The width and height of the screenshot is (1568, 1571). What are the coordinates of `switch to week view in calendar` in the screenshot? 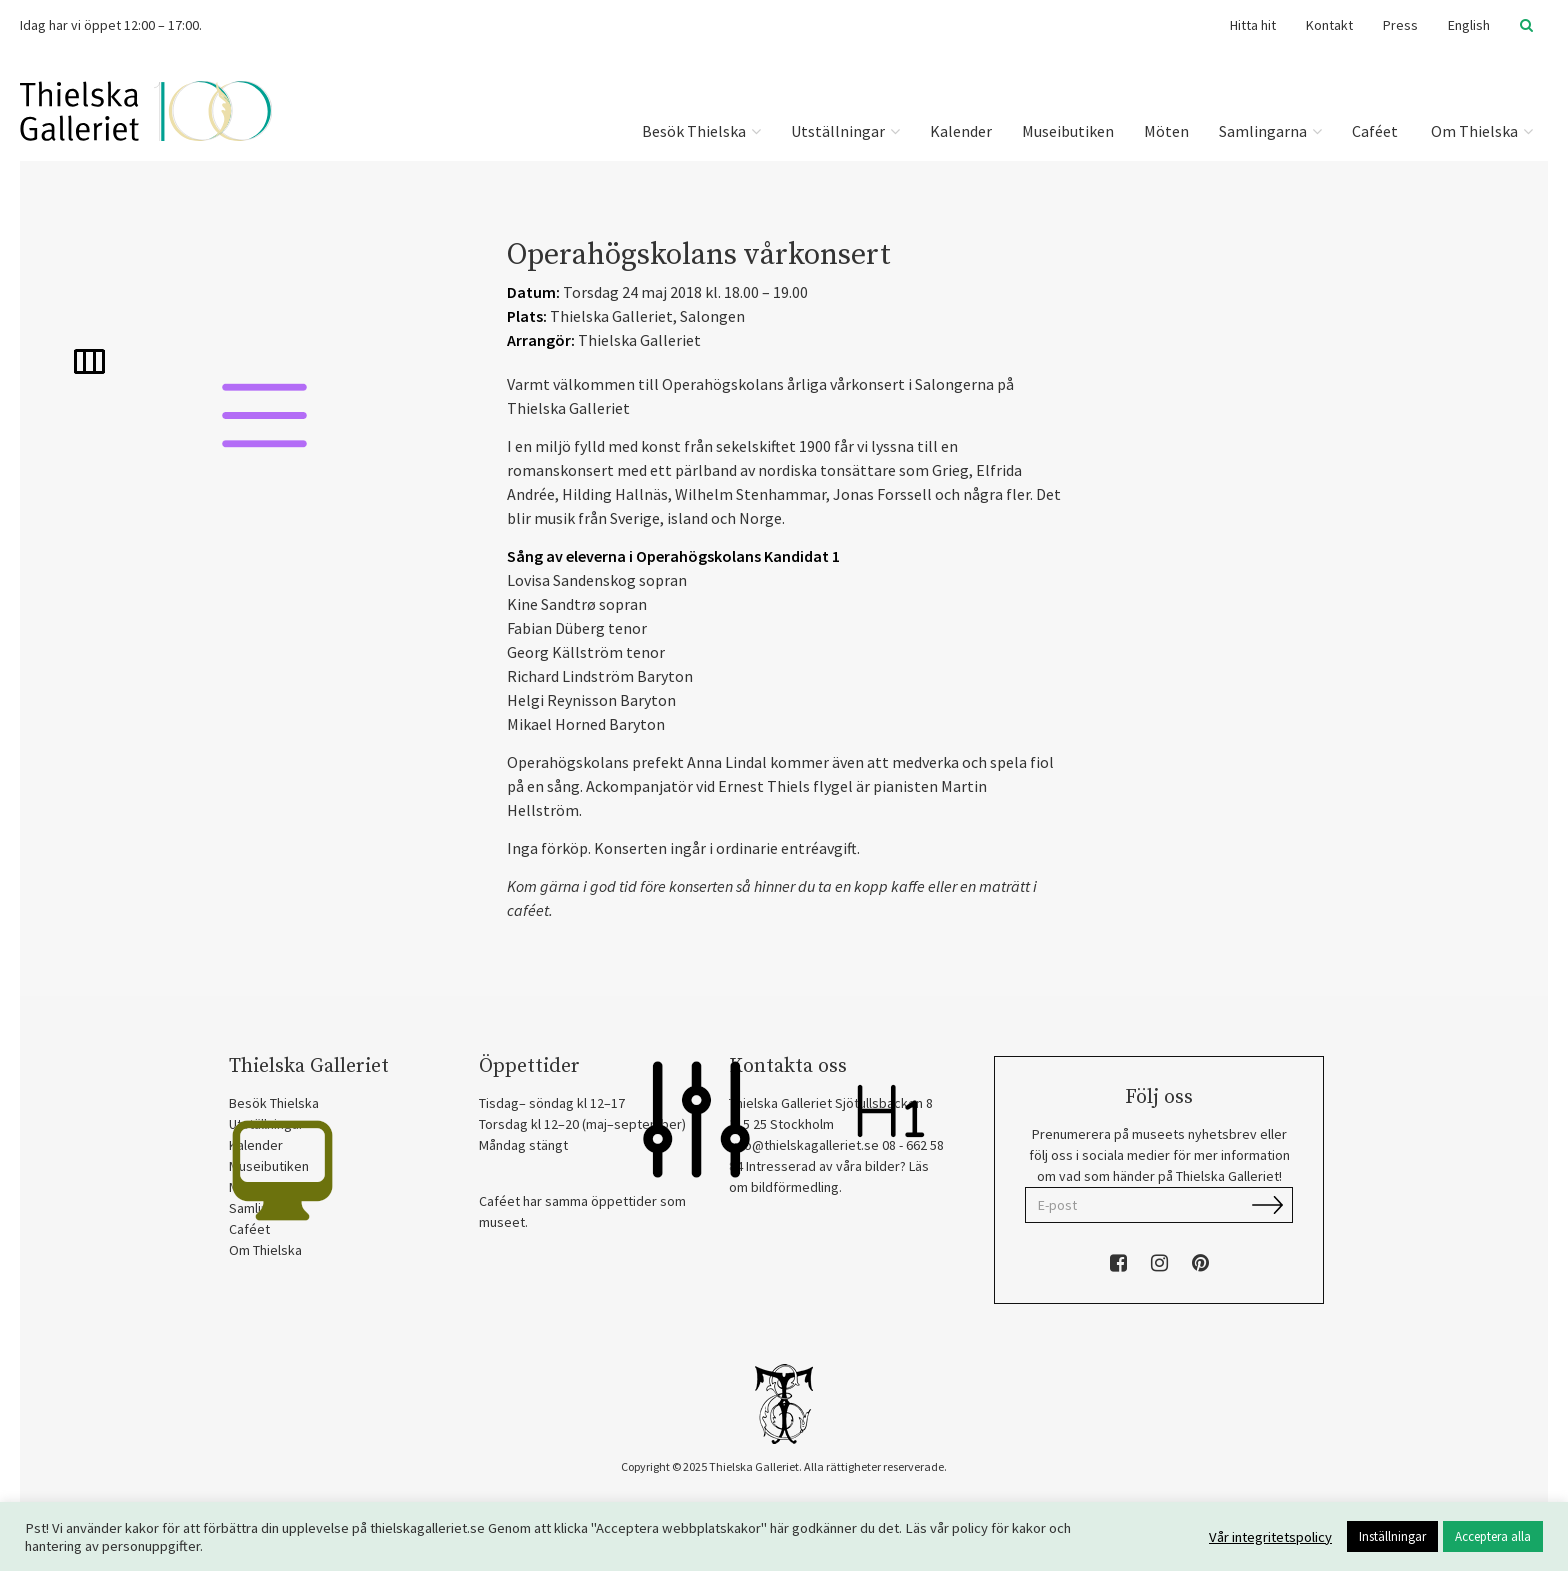 It's located at (89, 361).